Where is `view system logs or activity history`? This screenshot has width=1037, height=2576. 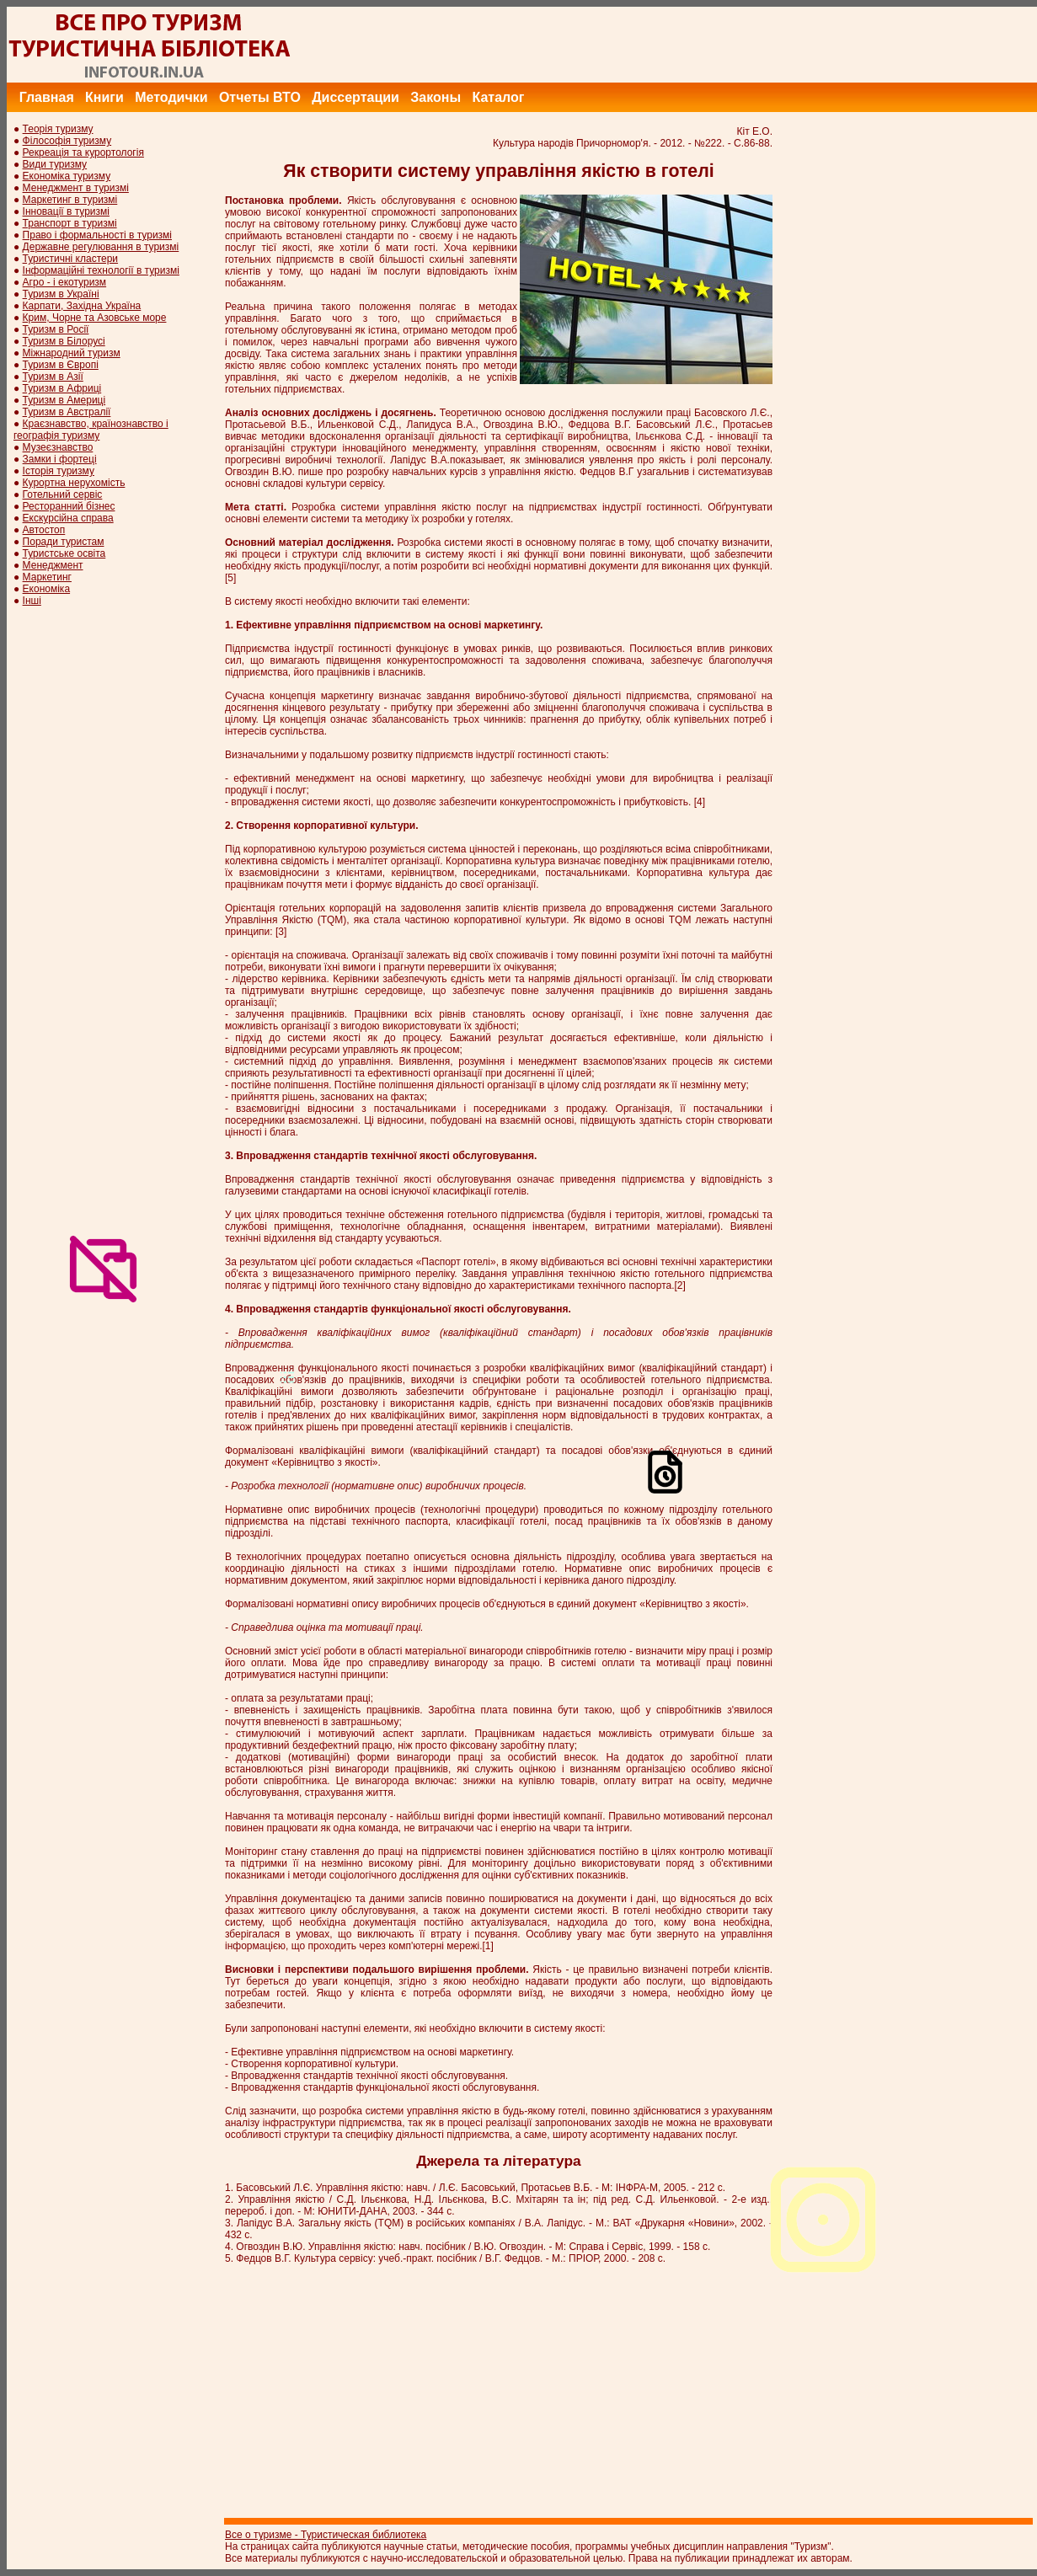 view system logs or activity history is located at coordinates (287, 1377).